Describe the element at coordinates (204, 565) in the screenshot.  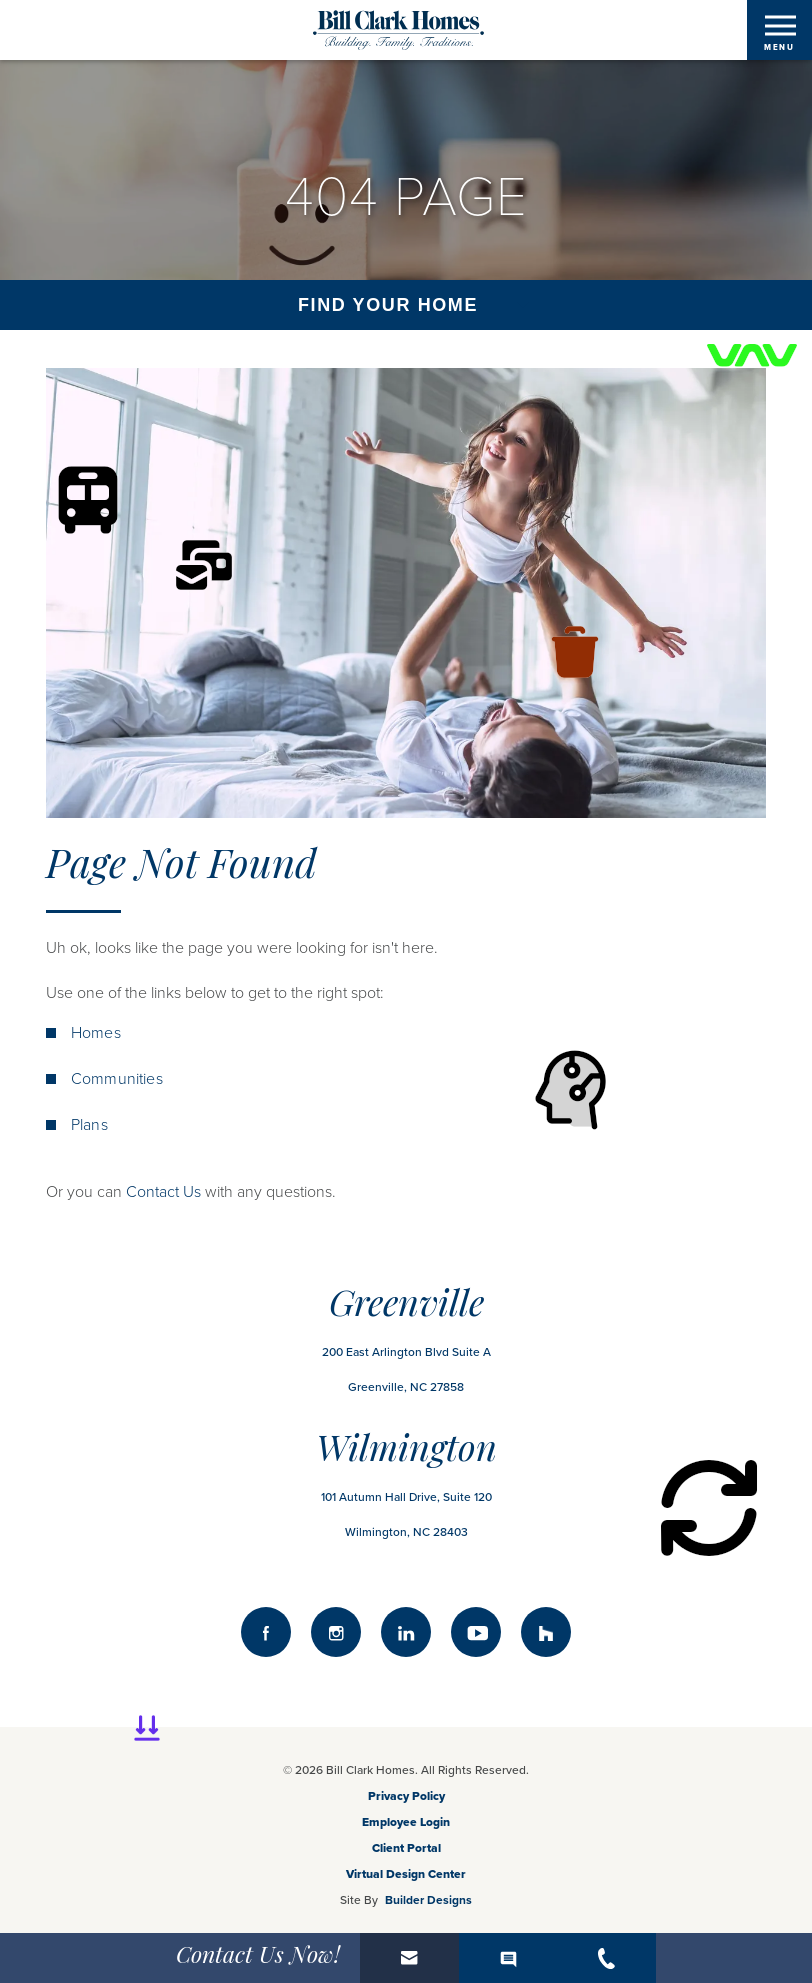
I see `access bulk mail or mass email tools` at that location.